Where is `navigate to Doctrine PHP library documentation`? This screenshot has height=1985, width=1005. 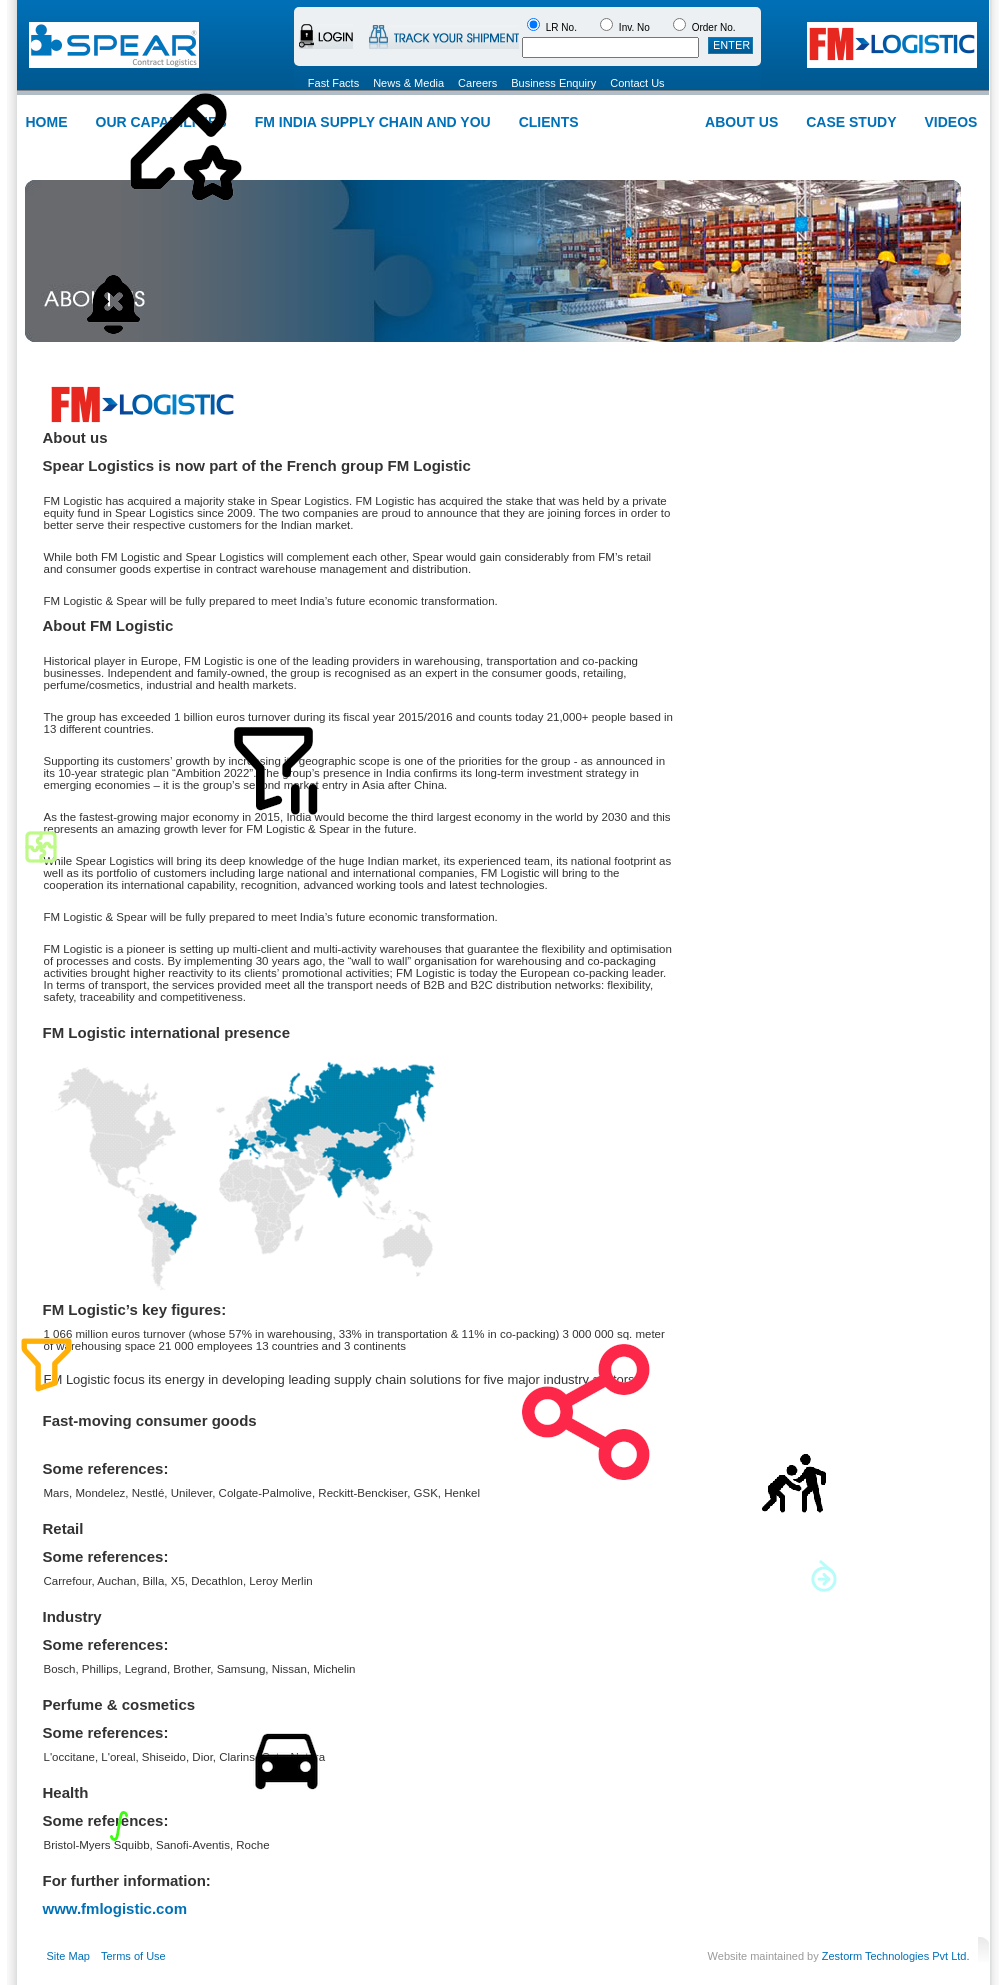
navigate to Doctrine PHP library documentation is located at coordinates (824, 1576).